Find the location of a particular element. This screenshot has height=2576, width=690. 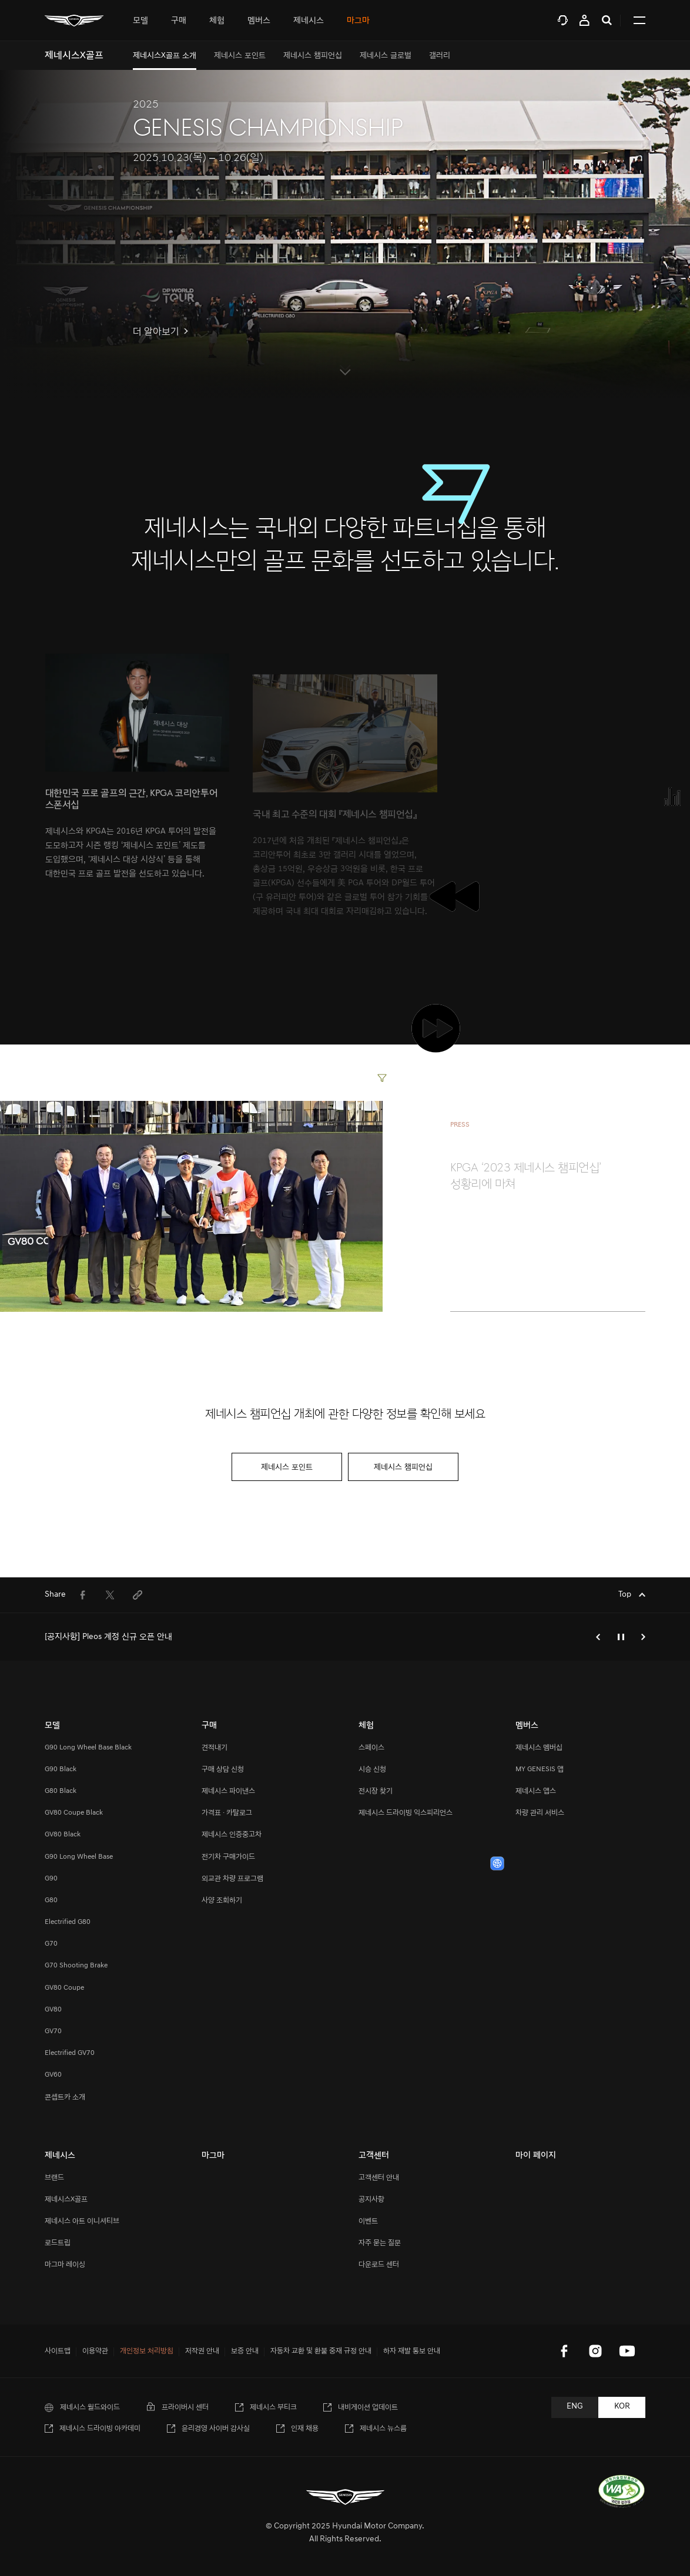

filter or sort content is located at coordinates (382, 1078).